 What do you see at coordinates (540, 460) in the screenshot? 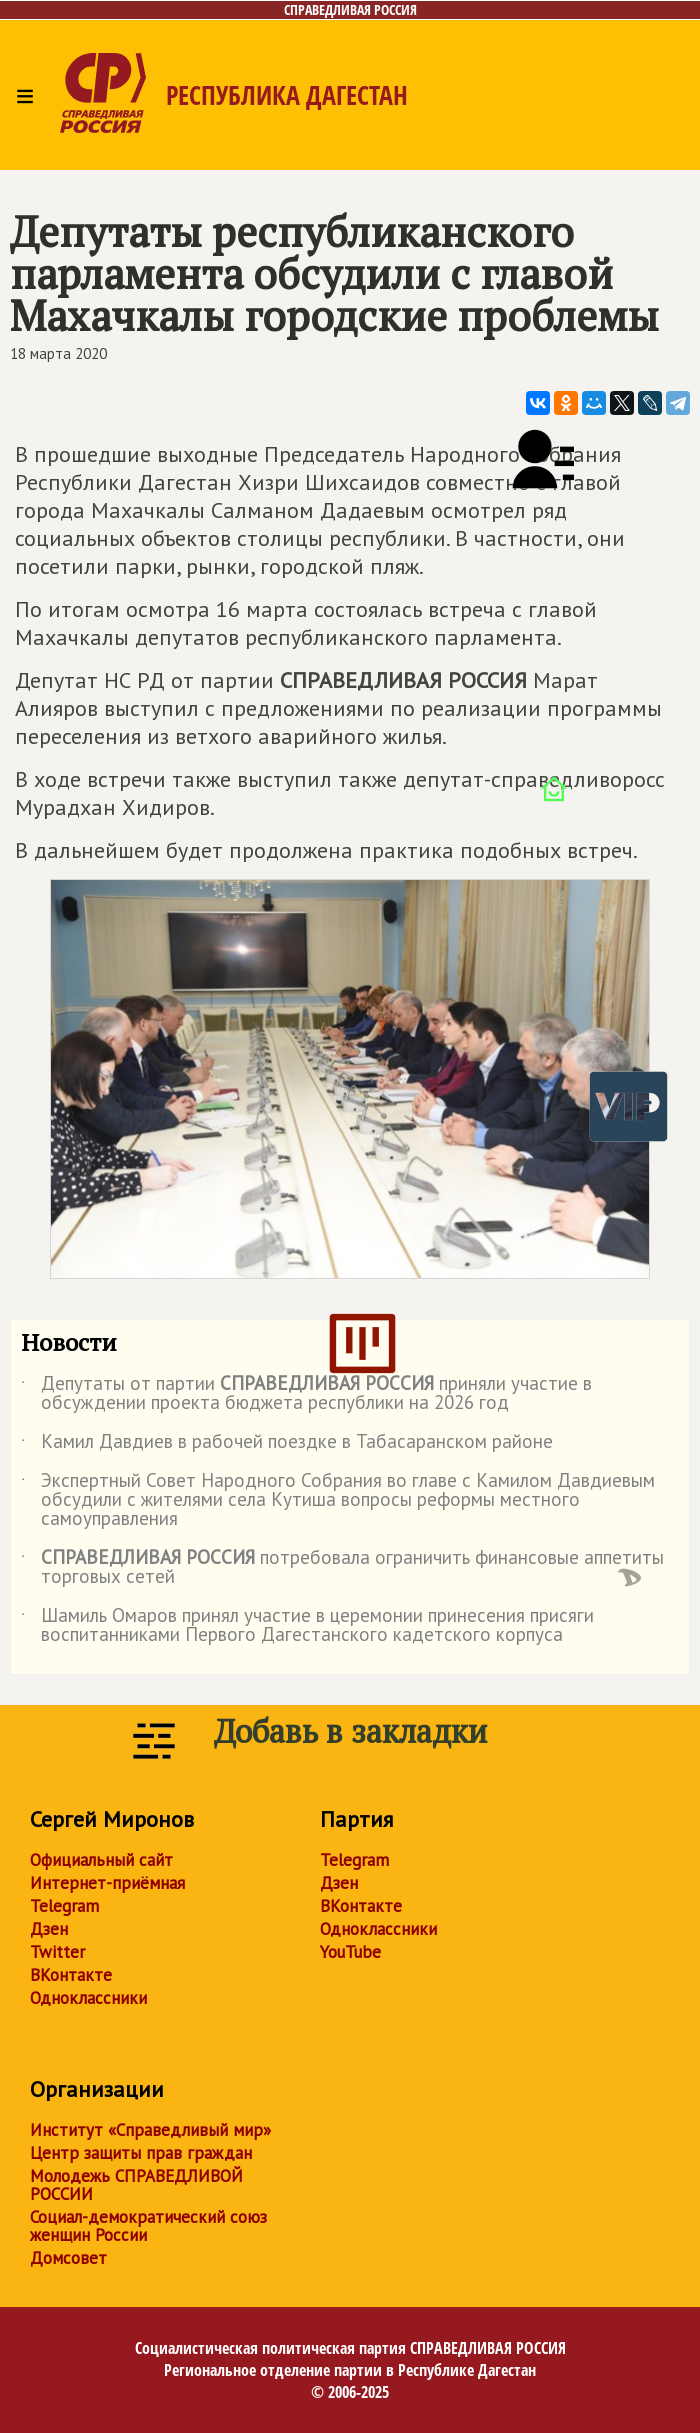
I see `access your contacts list` at bounding box center [540, 460].